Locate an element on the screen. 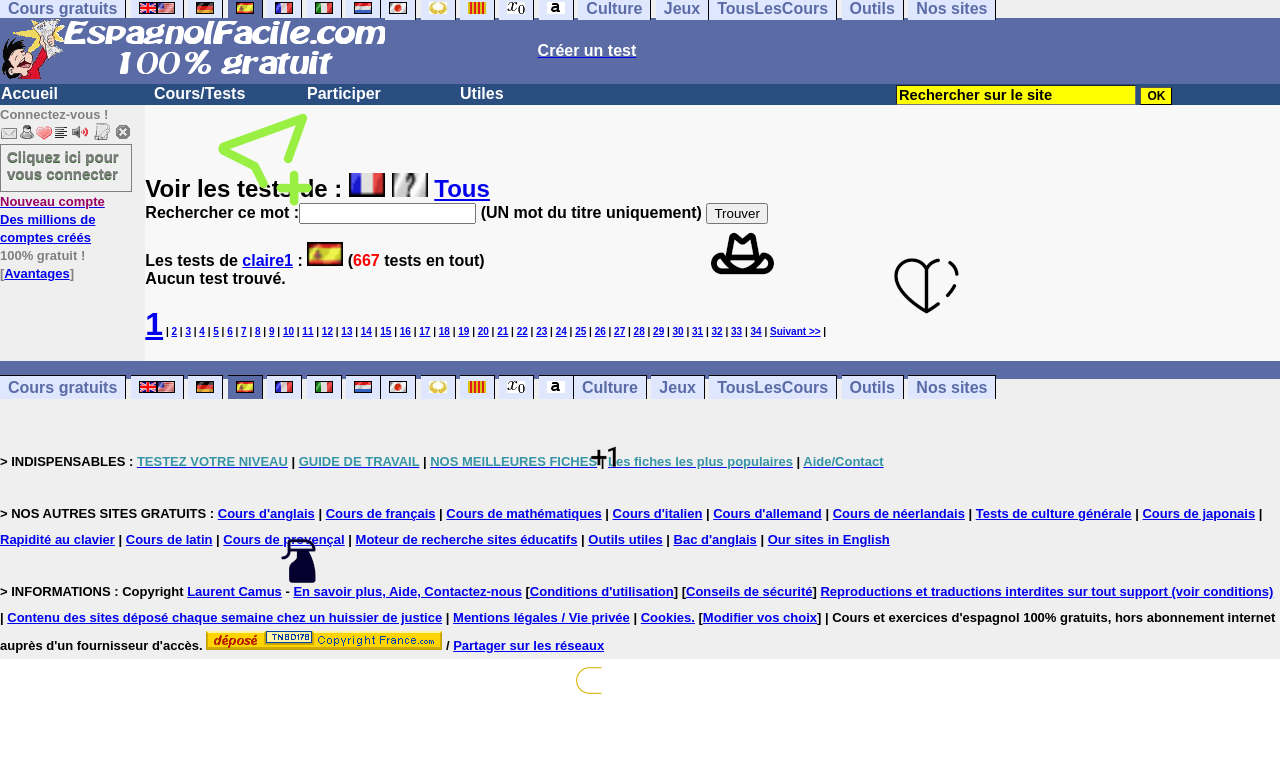  indicates a proper subset relationship in mathematical notation is located at coordinates (589, 680).